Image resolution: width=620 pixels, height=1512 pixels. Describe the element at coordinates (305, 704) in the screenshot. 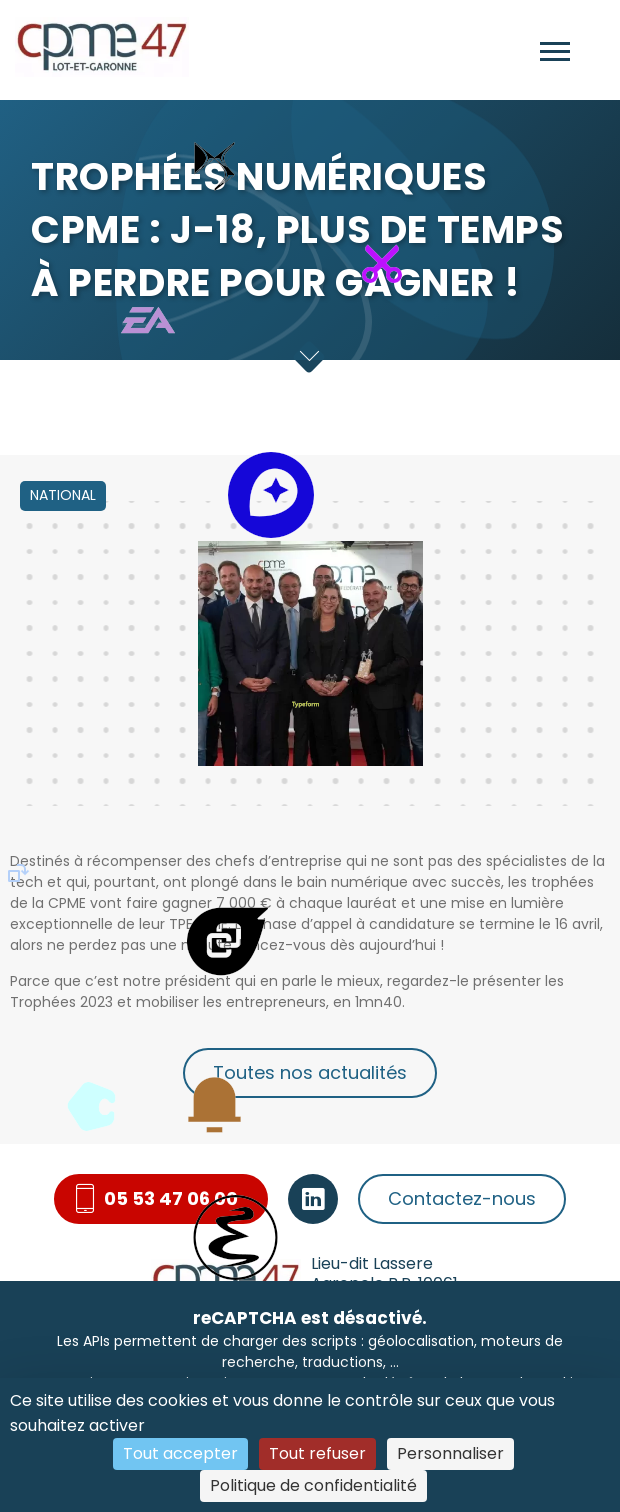

I see `Typeform logo` at that location.